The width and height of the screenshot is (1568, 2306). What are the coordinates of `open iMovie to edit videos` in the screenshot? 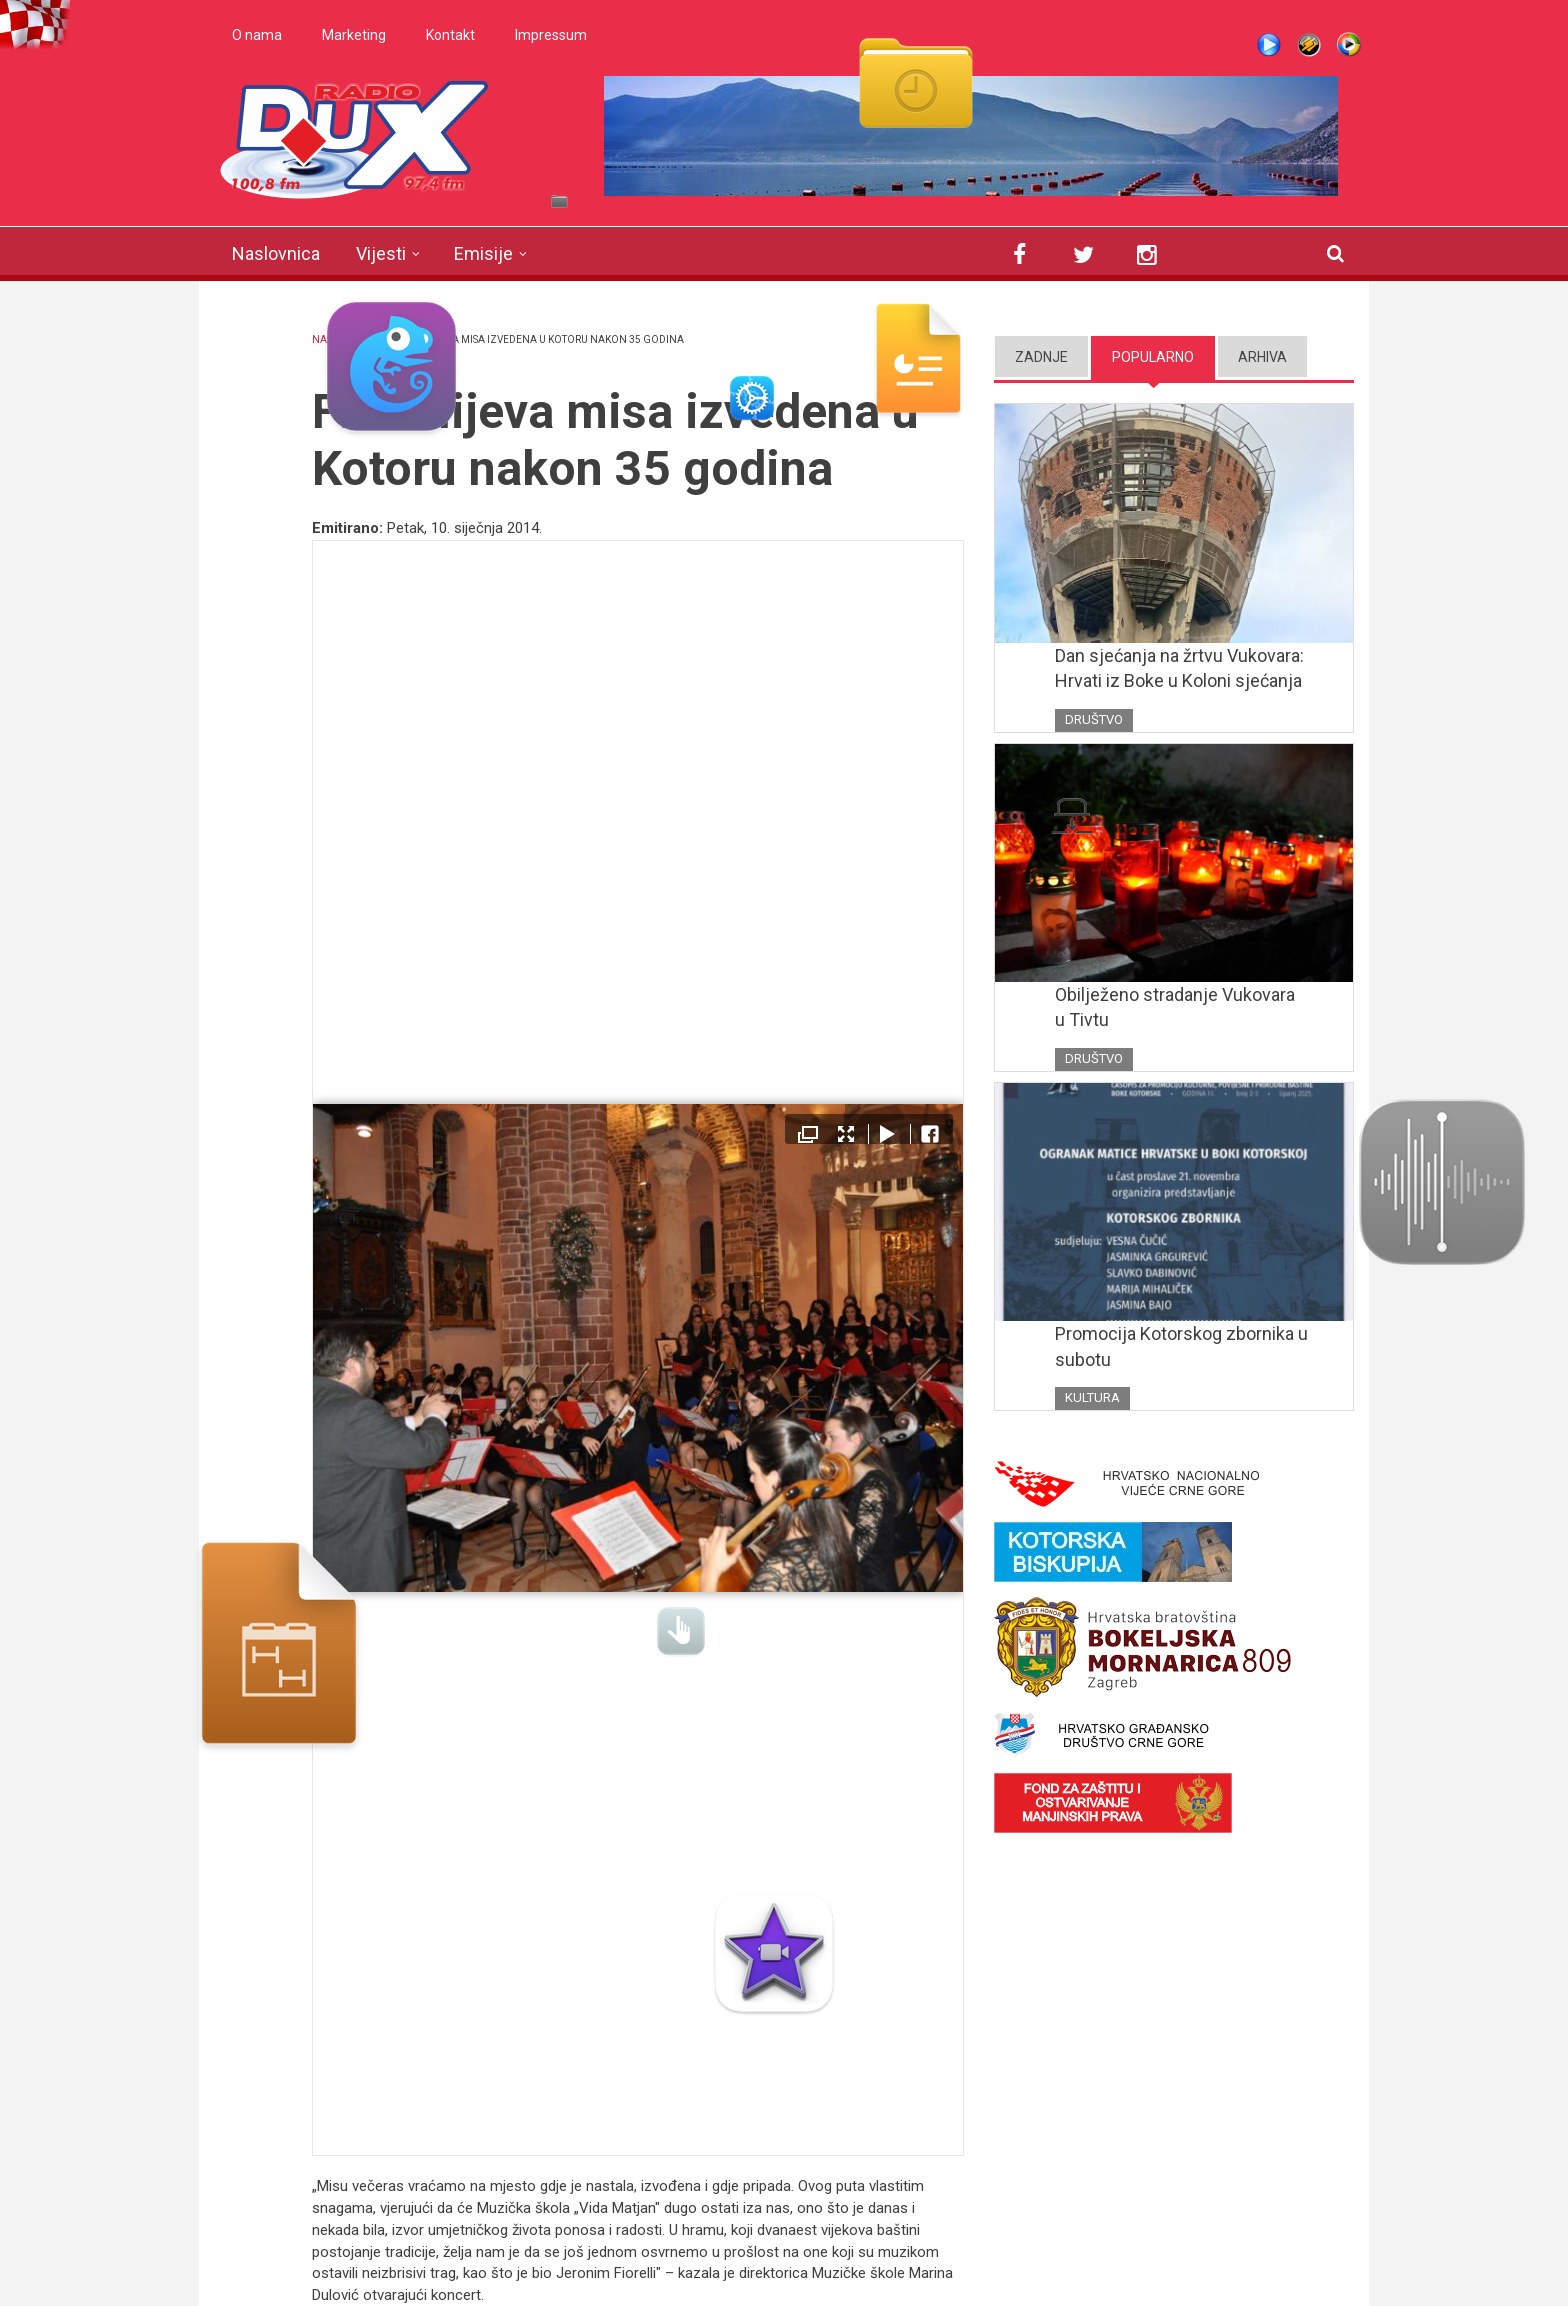 It's located at (774, 1953).